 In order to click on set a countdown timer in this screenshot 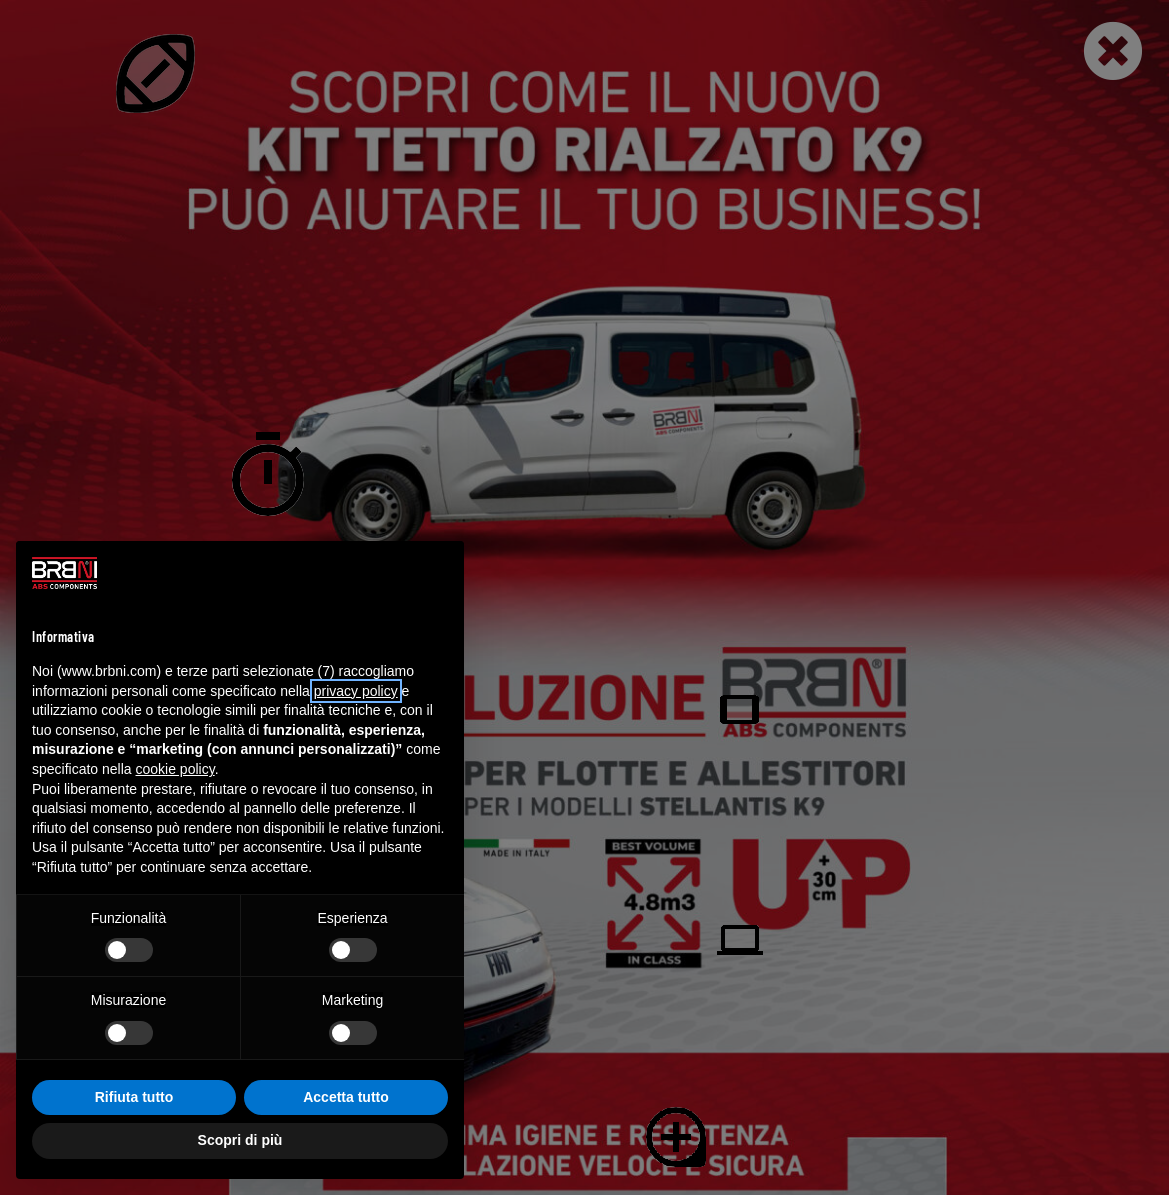, I will do `click(268, 476)`.